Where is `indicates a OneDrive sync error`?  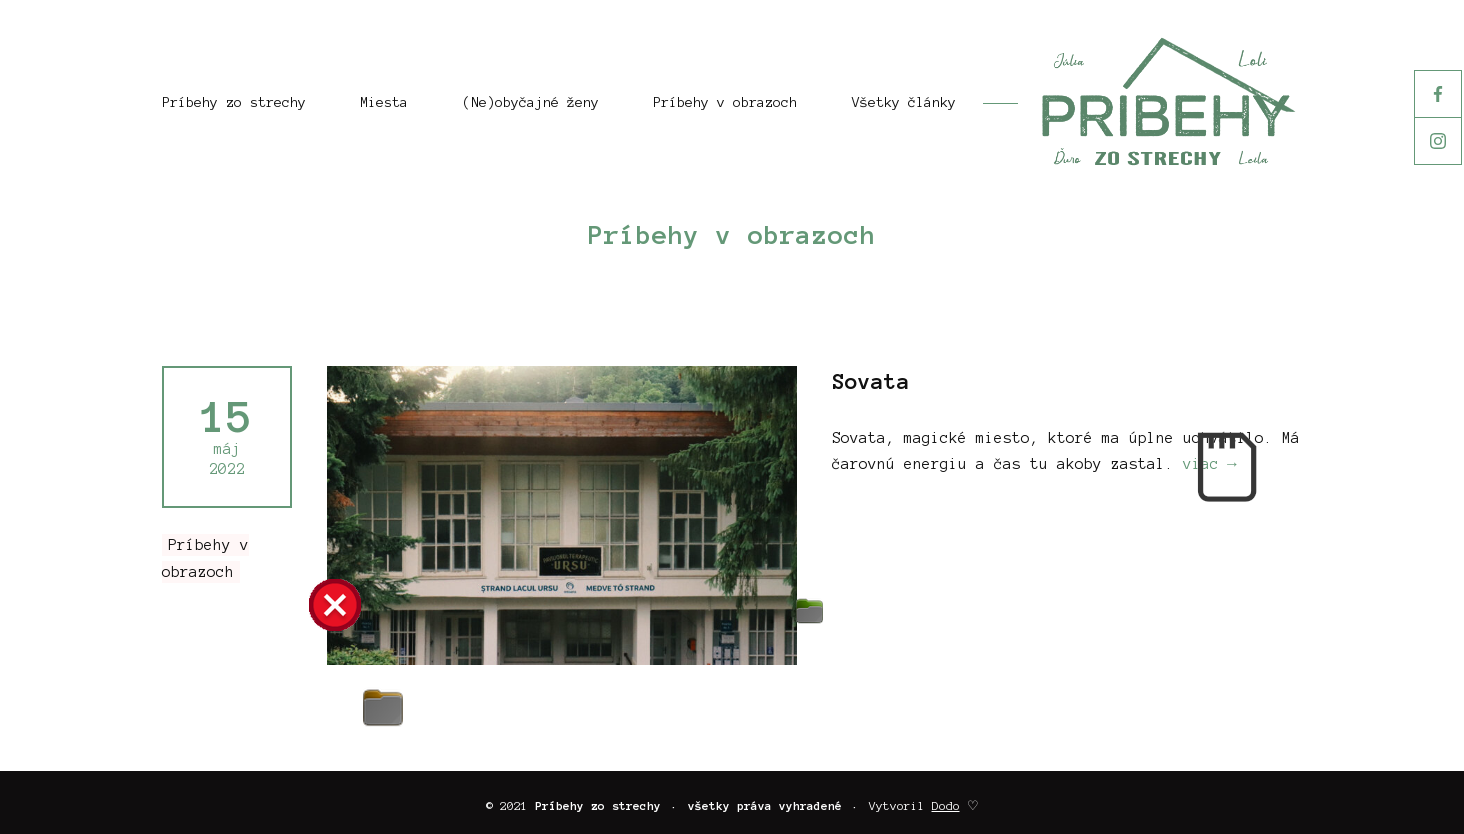
indicates a OneDrive sync error is located at coordinates (335, 605).